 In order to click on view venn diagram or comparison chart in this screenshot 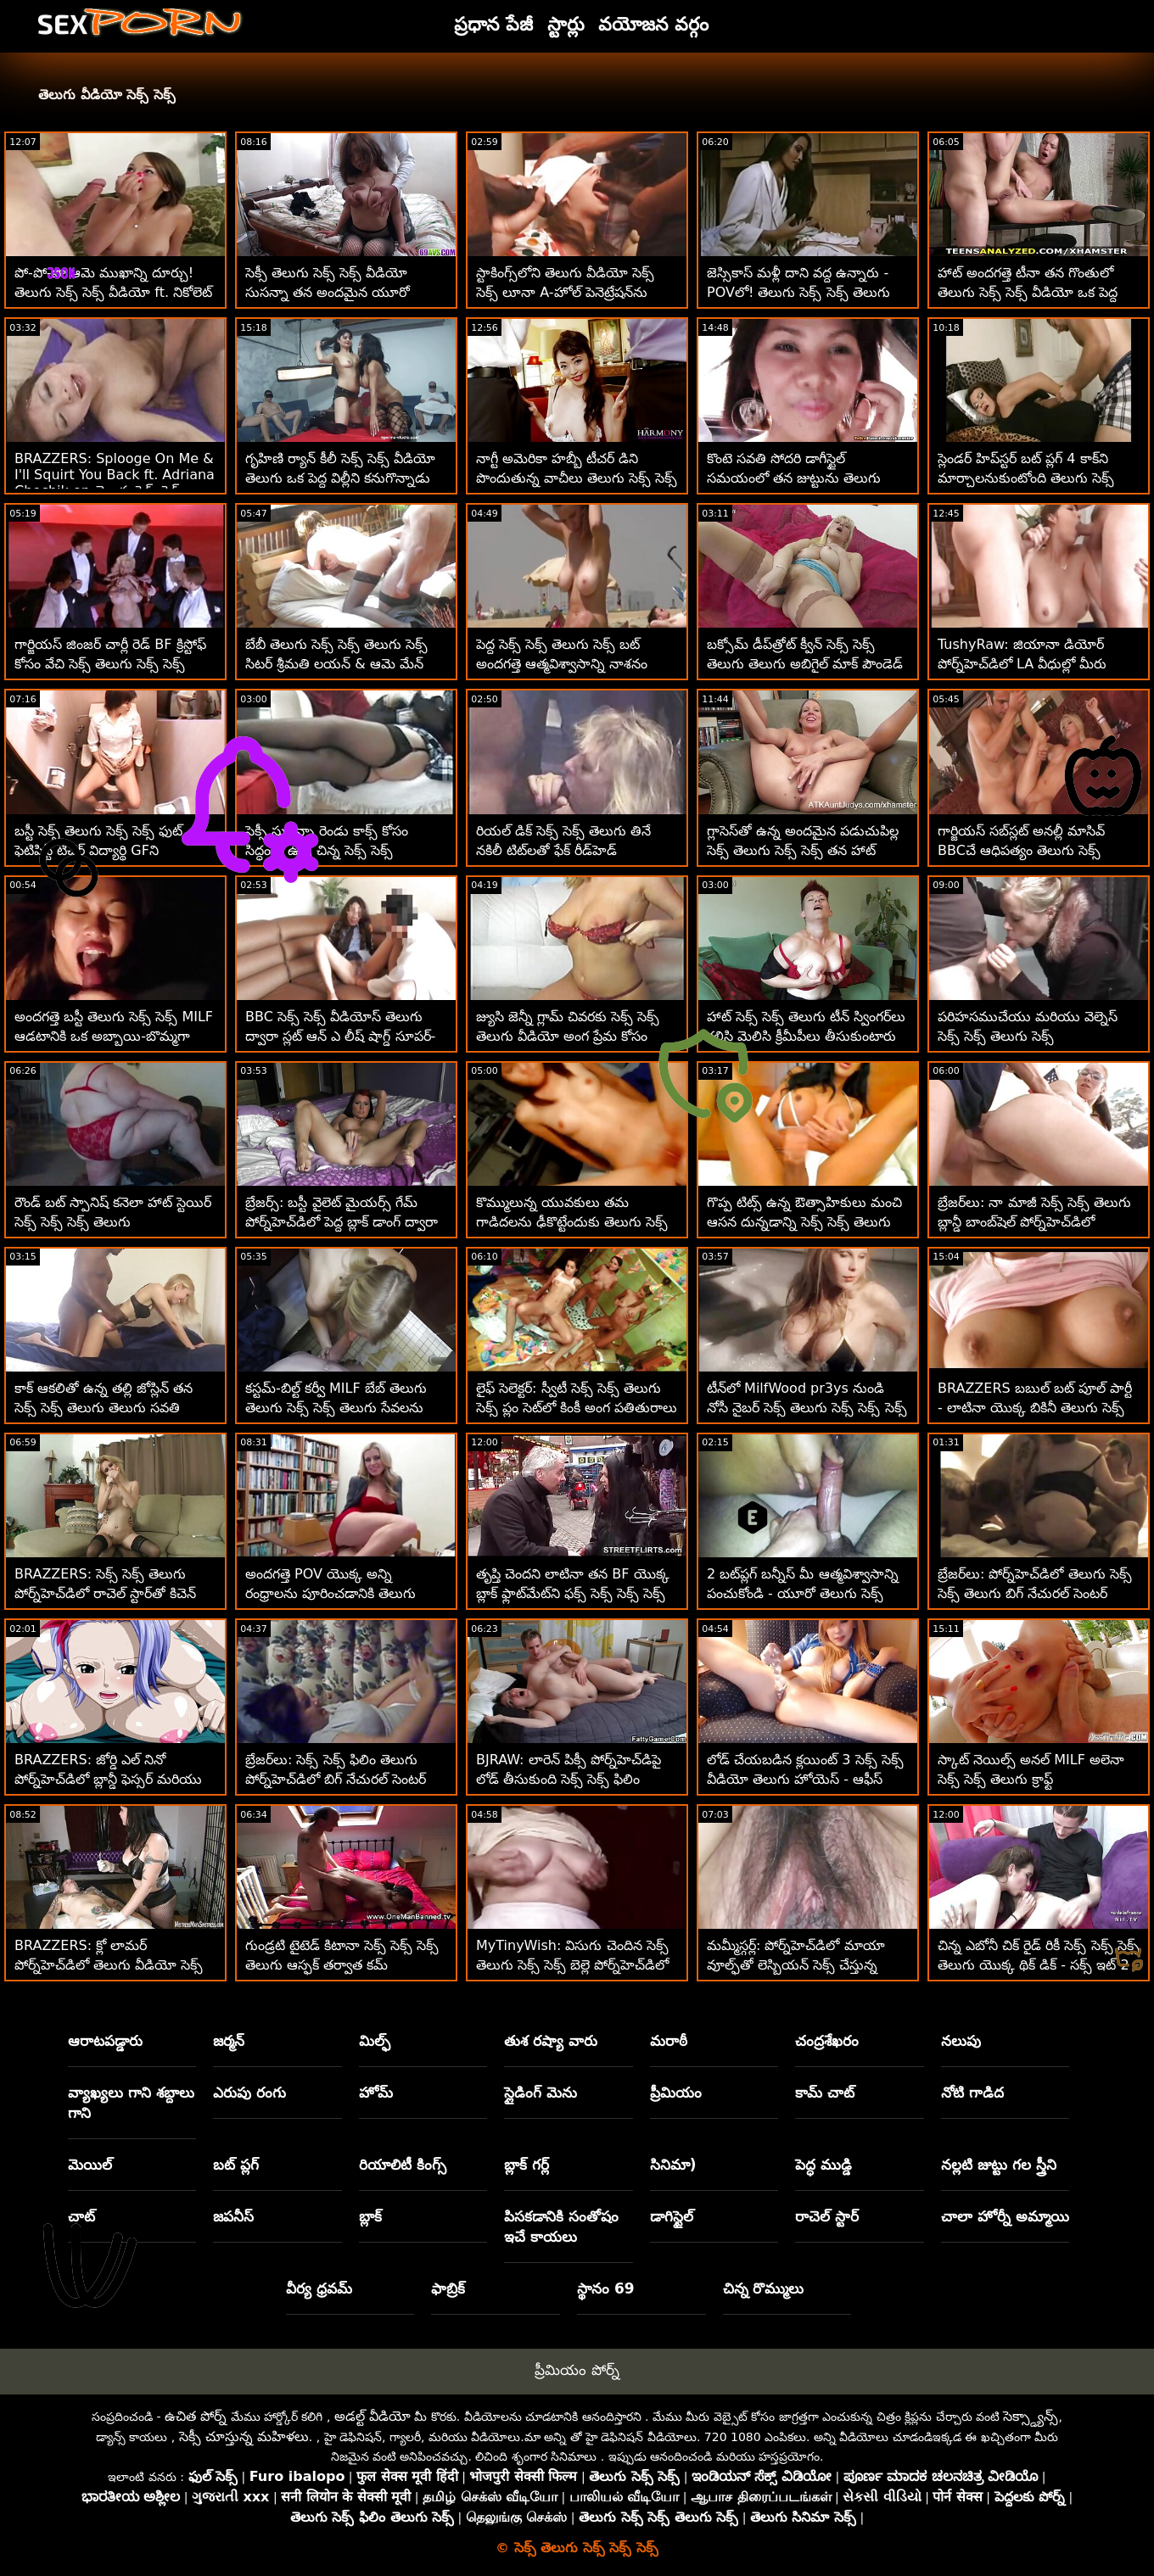, I will do `click(69, 868)`.